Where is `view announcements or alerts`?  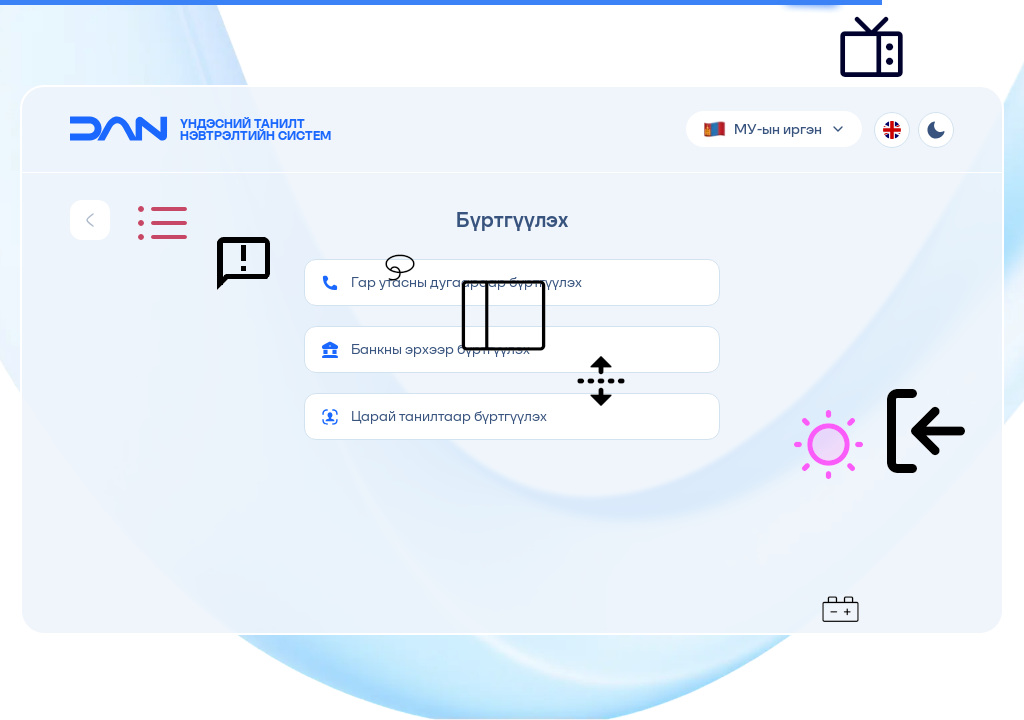 view announcements or alerts is located at coordinates (243, 263).